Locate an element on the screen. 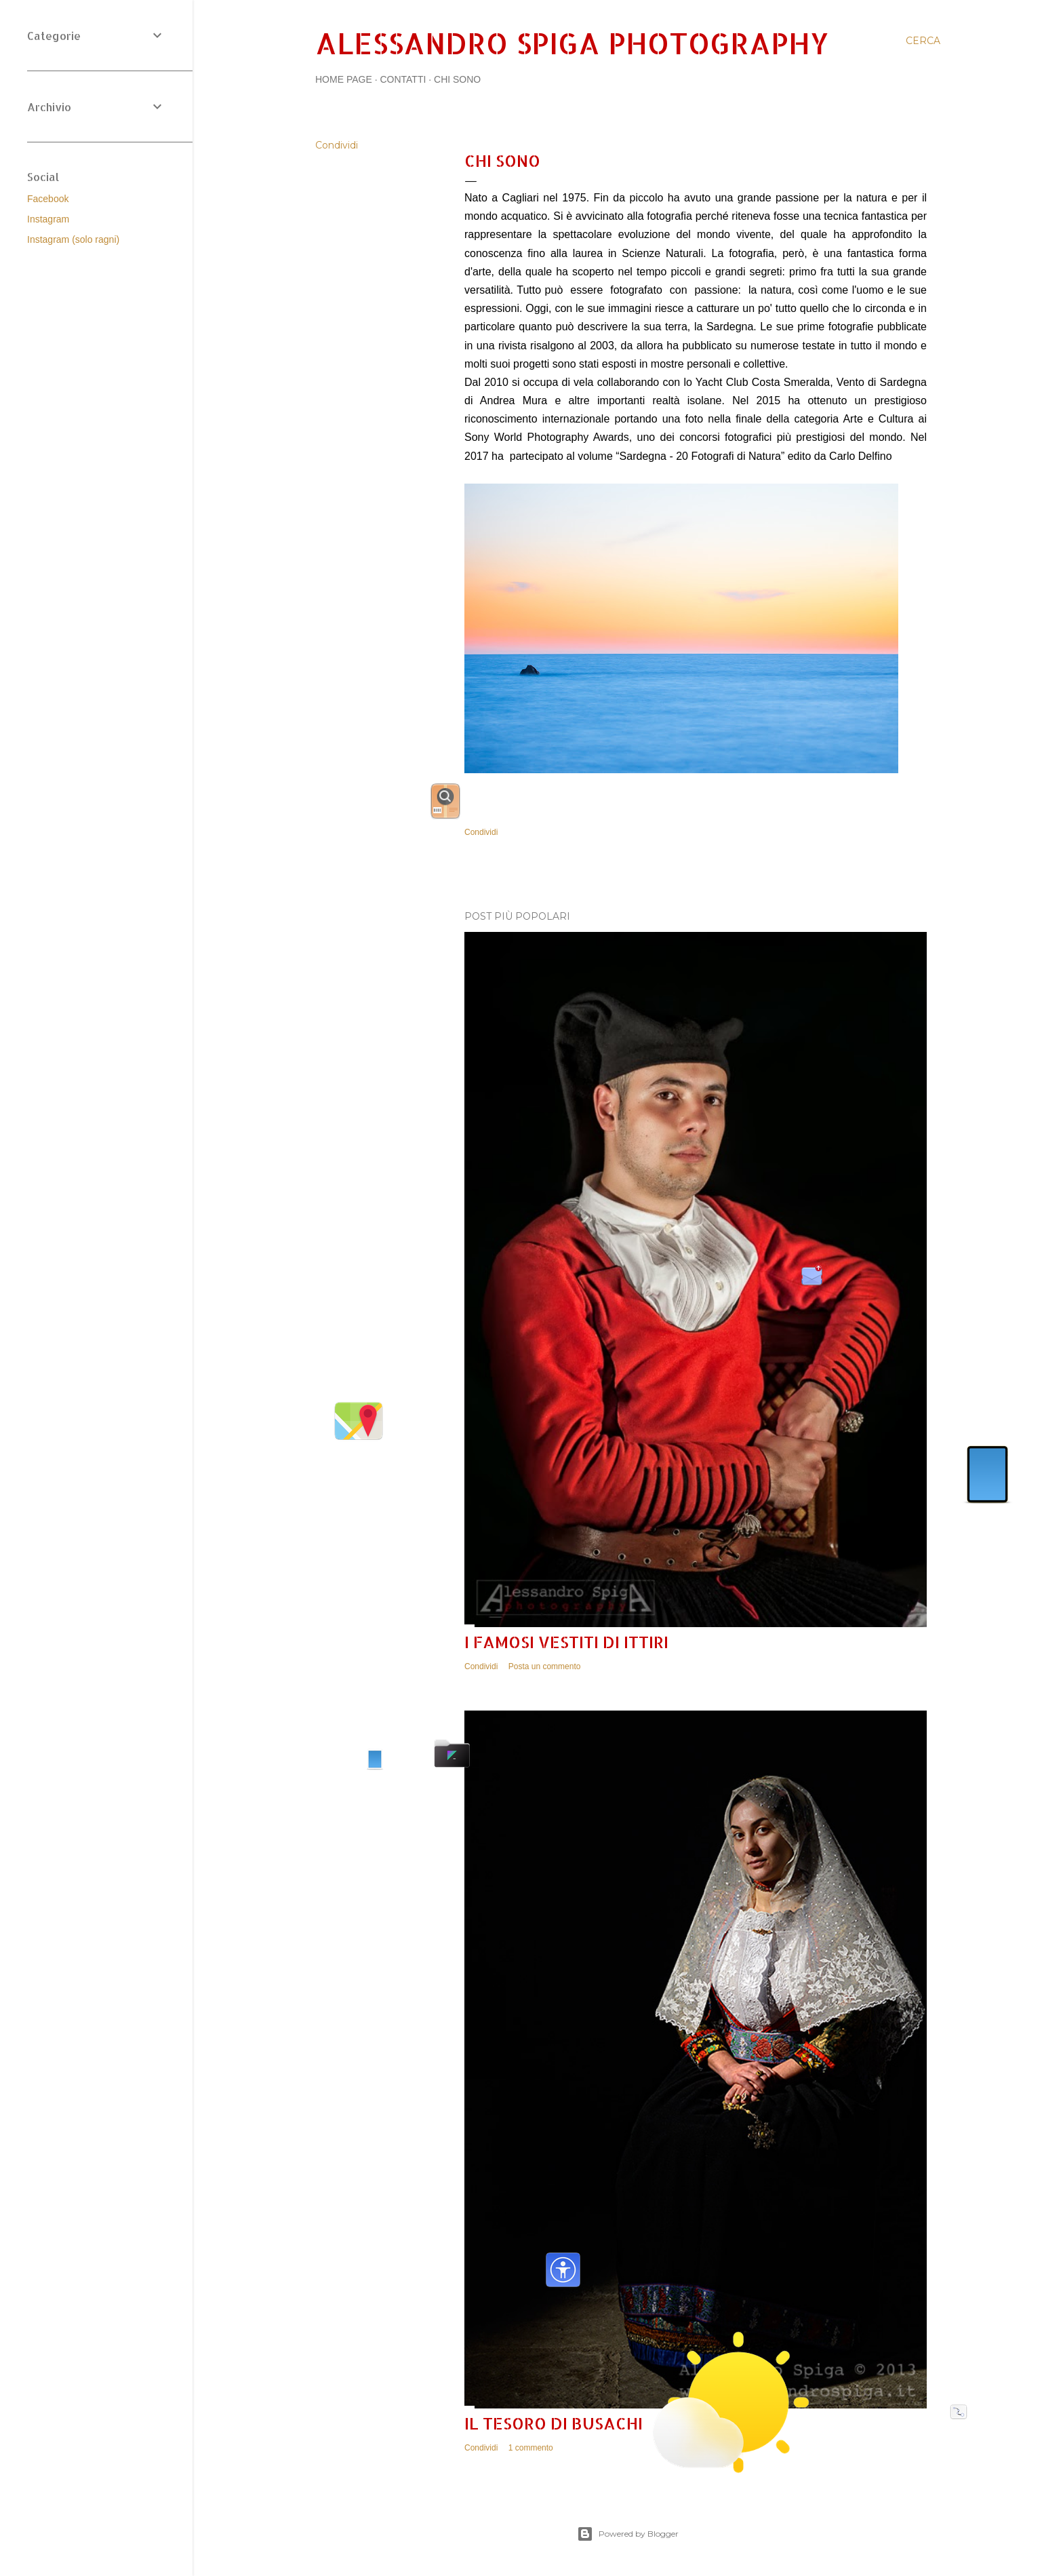 The image size is (1063, 2576). access accessibility settings is located at coordinates (563, 2269).